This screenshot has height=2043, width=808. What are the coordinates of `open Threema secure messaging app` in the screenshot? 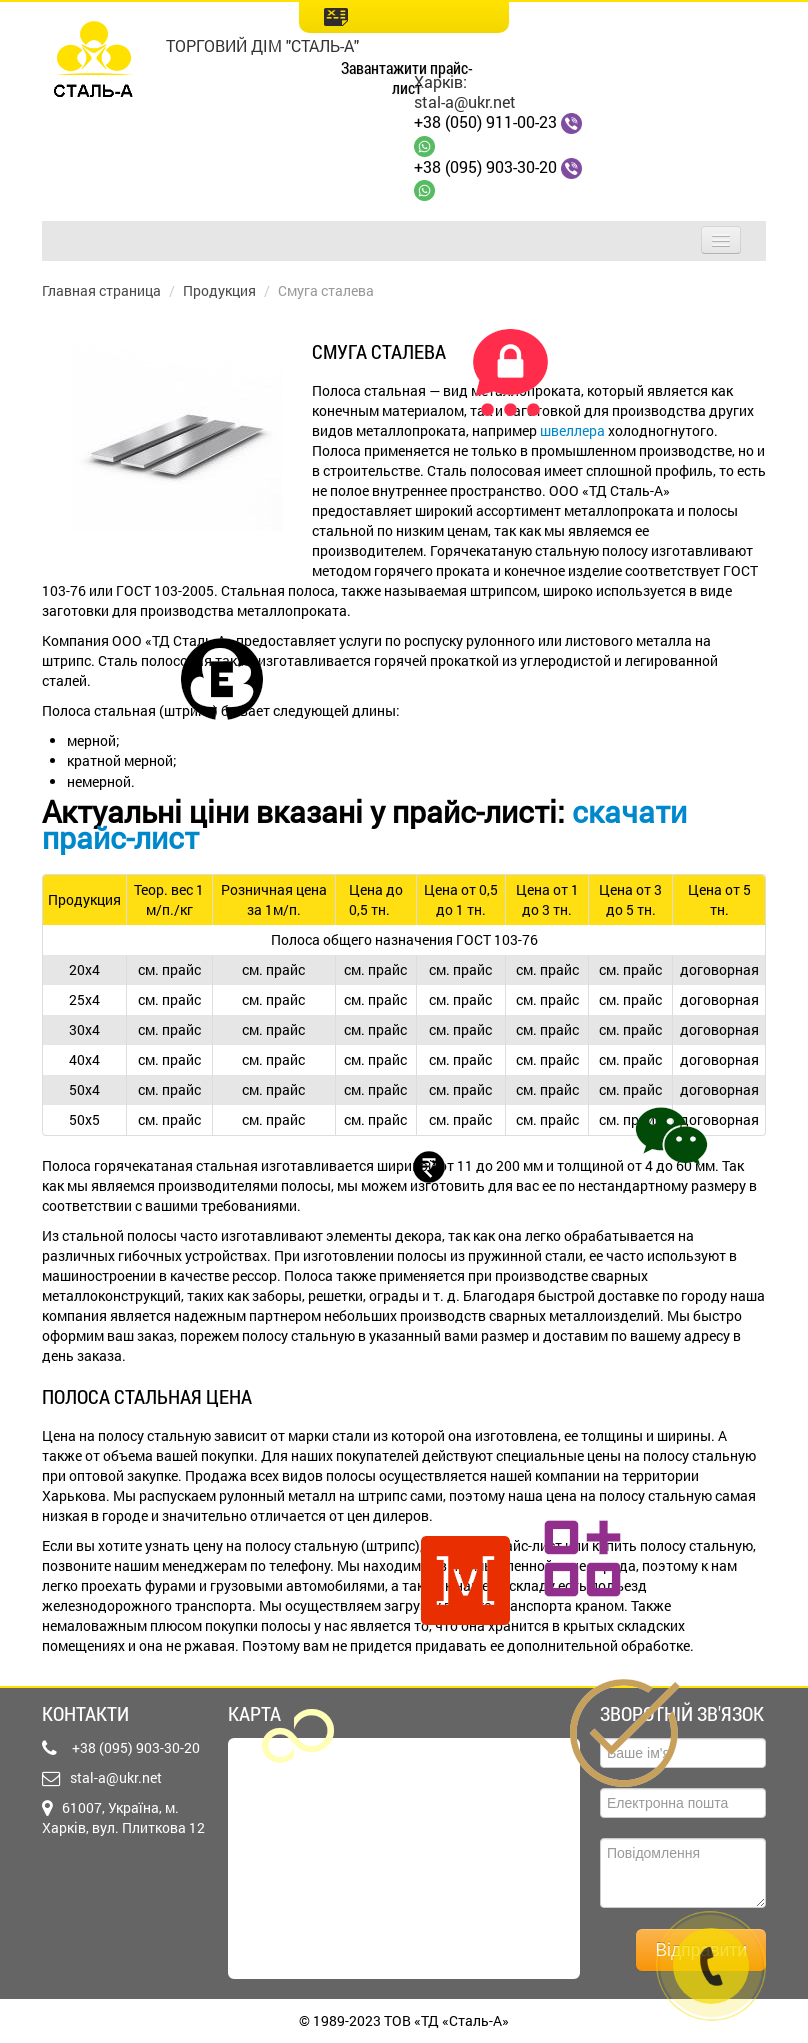 It's located at (510, 372).